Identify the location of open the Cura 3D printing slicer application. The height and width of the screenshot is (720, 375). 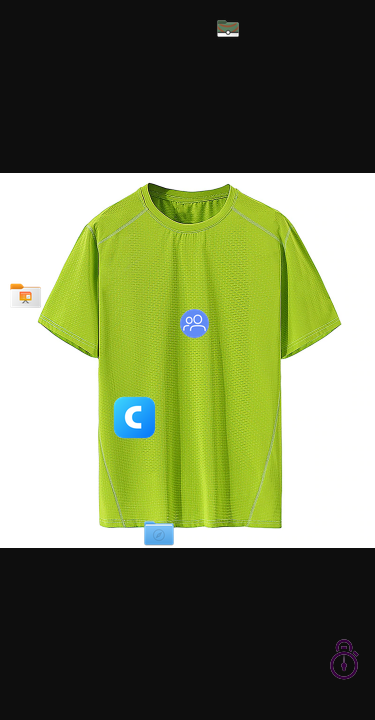
(134, 417).